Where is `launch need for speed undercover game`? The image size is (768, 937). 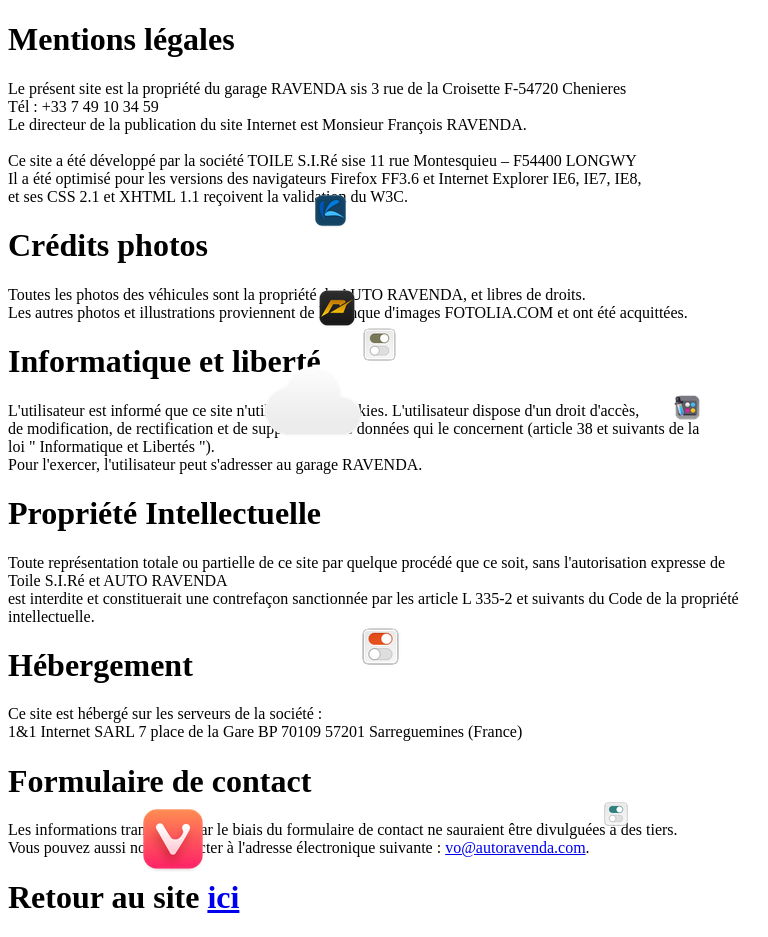 launch need for speed undercover game is located at coordinates (337, 308).